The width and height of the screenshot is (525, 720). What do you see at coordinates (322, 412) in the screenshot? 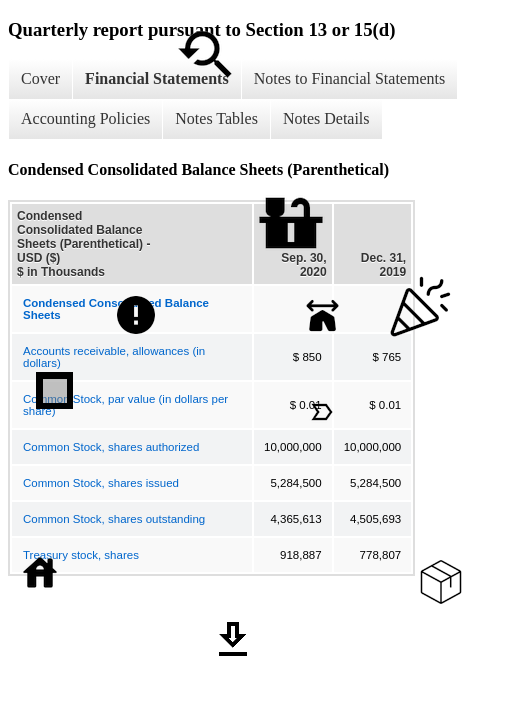
I see `mark a message or item as important` at bounding box center [322, 412].